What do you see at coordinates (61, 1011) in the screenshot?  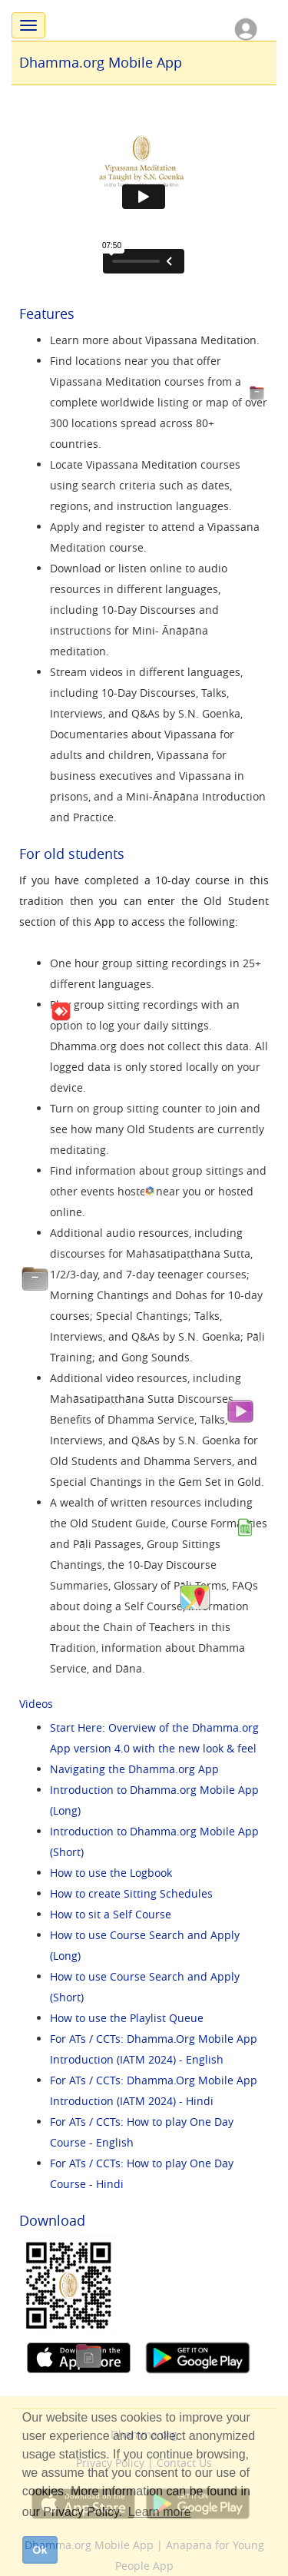 I see `open anydesk remote desktop application` at bounding box center [61, 1011].